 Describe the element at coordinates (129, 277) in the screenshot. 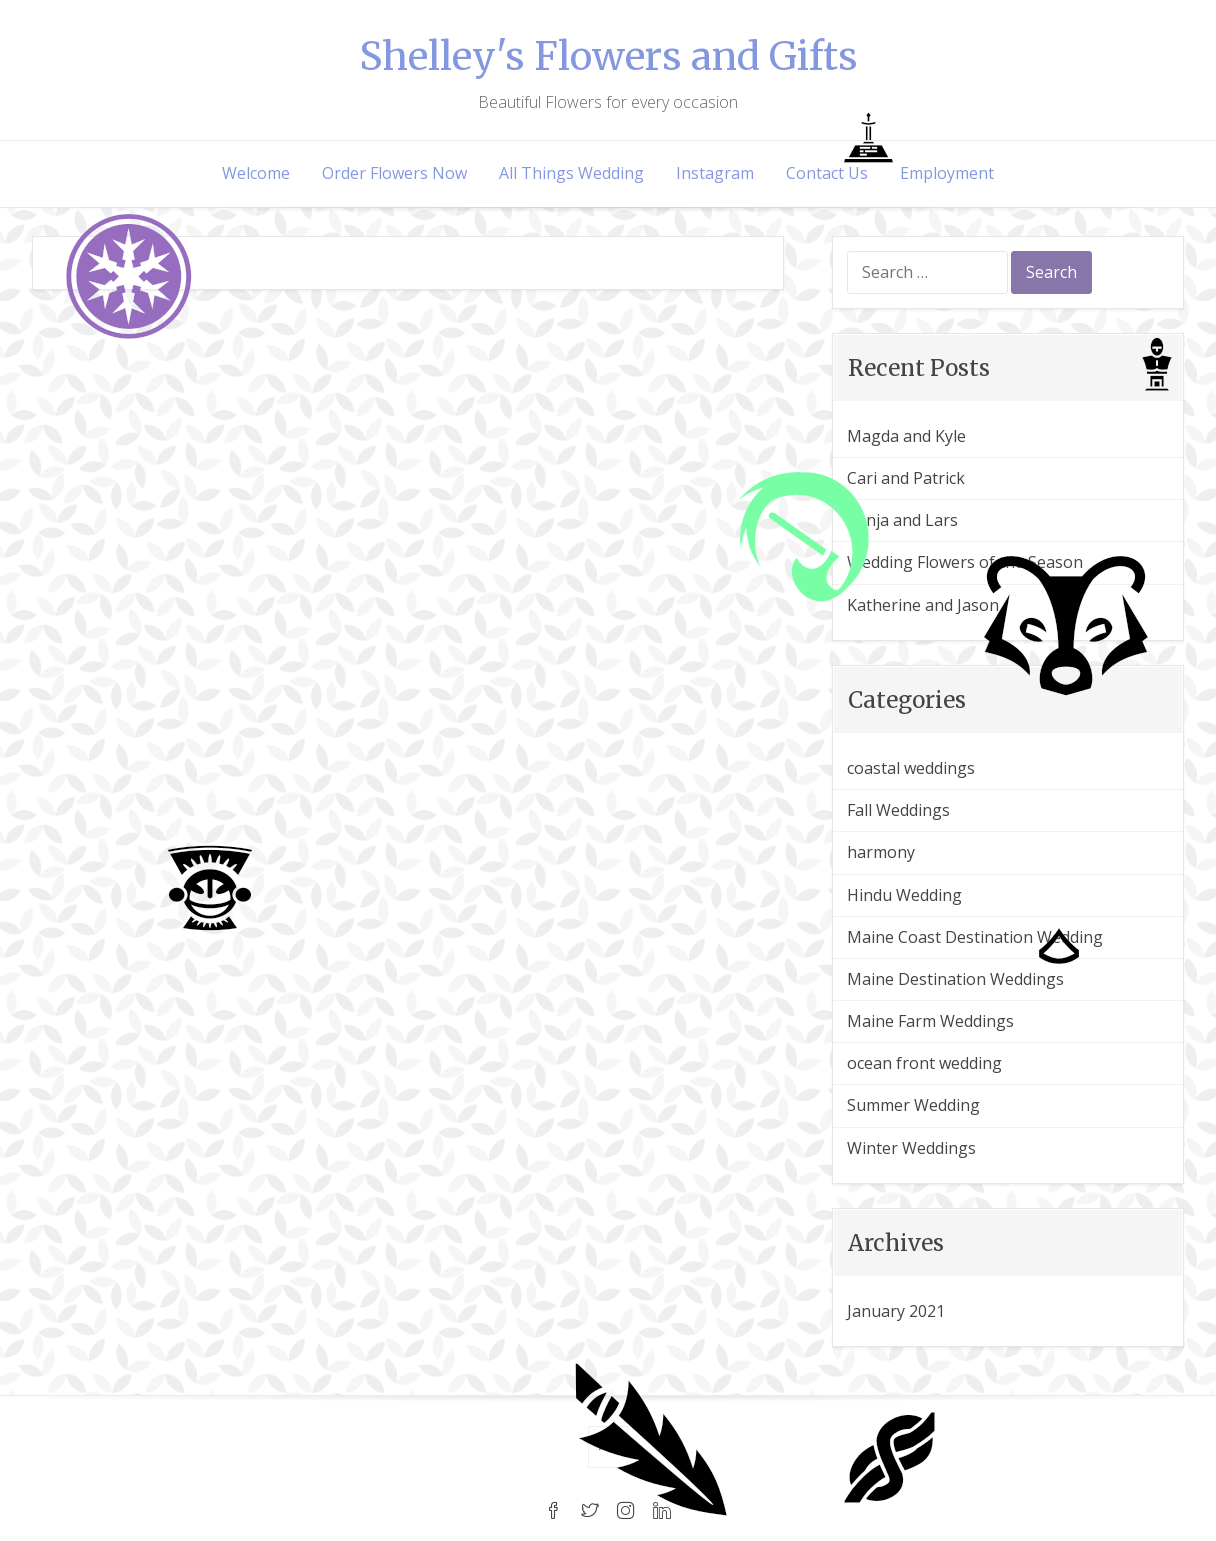

I see `activate ice or frost ability` at that location.